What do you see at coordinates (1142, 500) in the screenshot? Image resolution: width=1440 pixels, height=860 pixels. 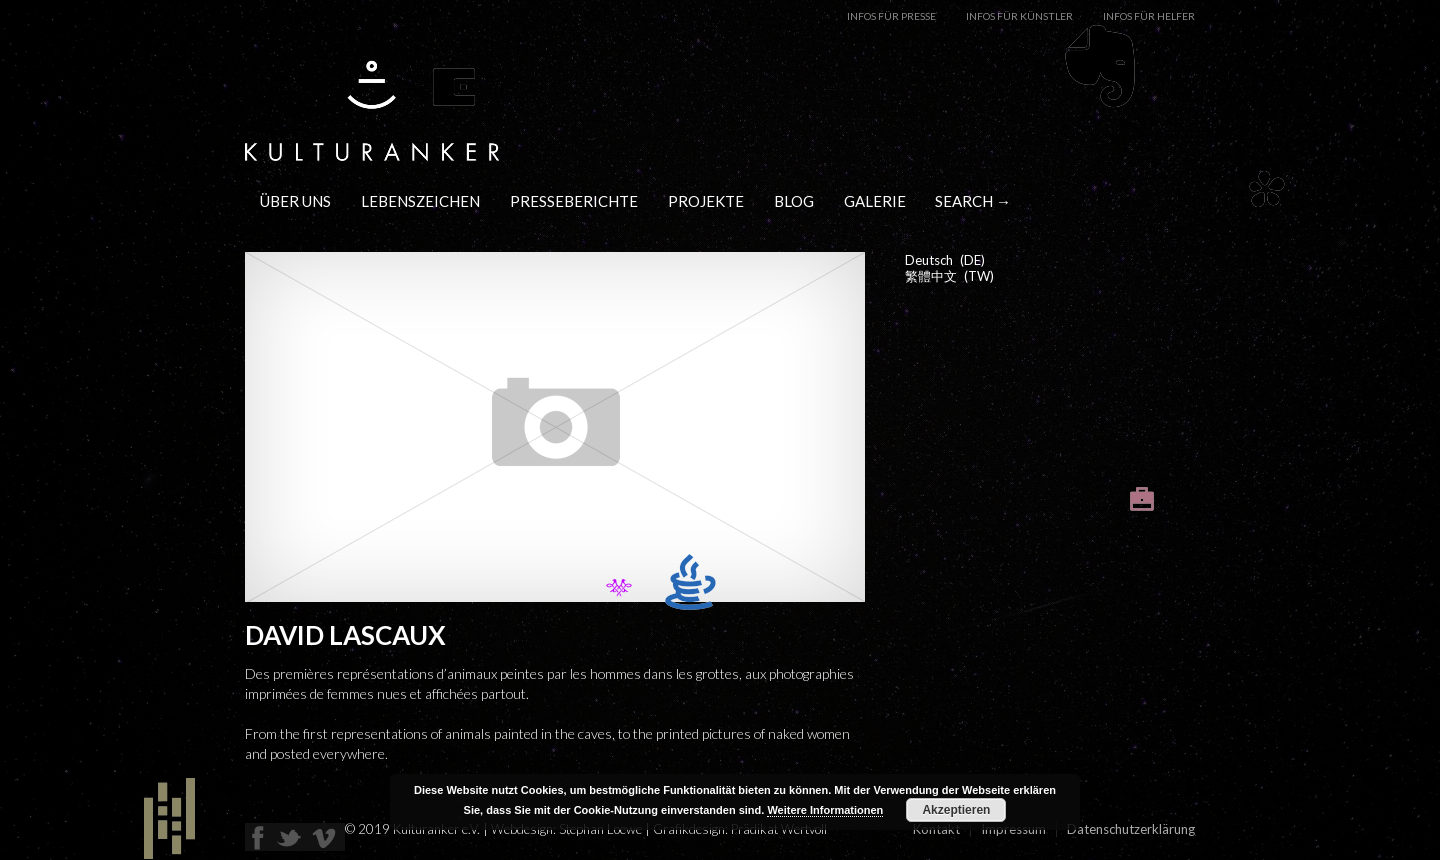 I see `access work or business-related features` at bounding box center [1142, 500].